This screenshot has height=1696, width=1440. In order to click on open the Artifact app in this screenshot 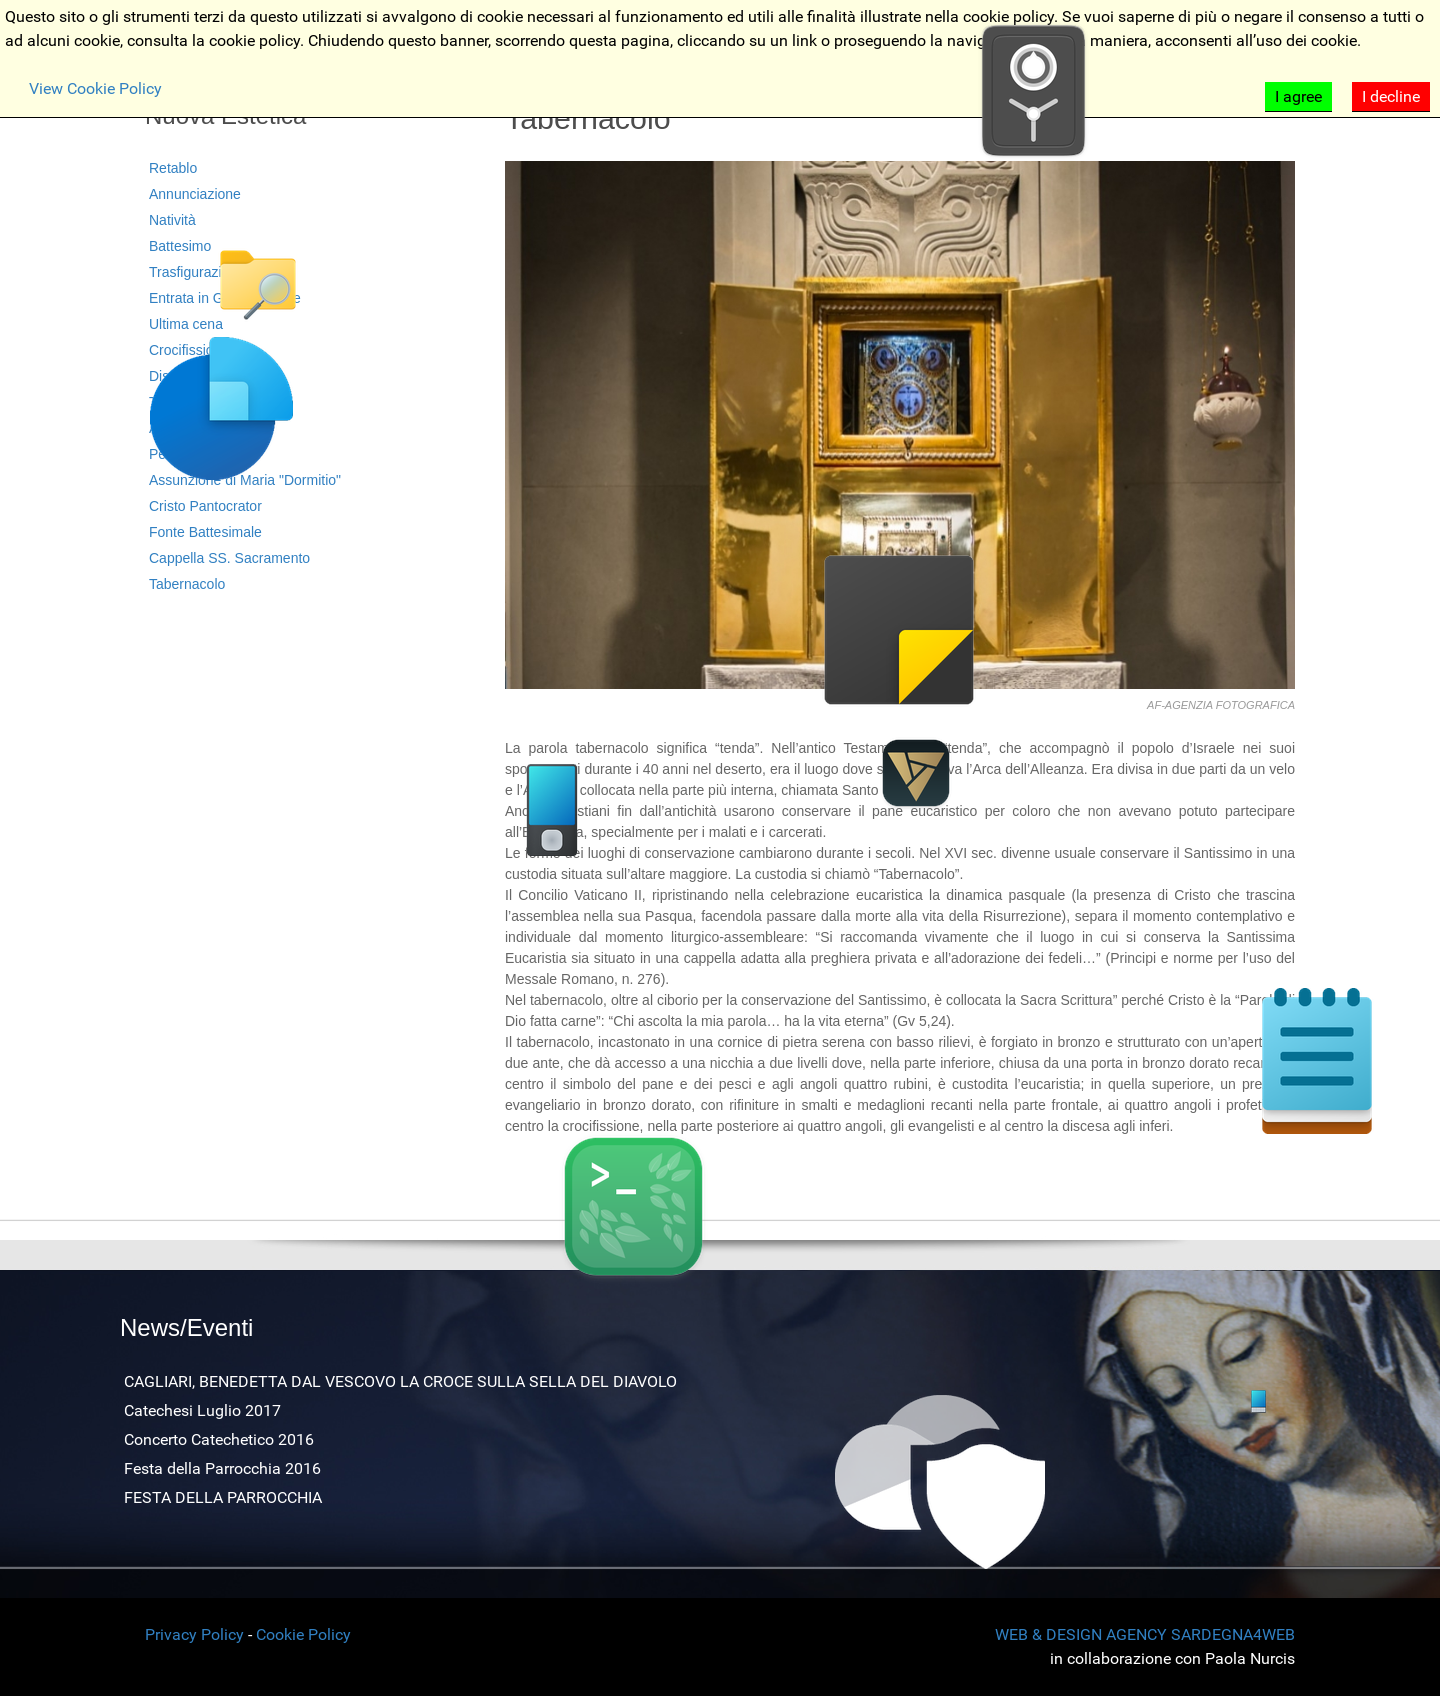, I will do `click(916, 773)`.